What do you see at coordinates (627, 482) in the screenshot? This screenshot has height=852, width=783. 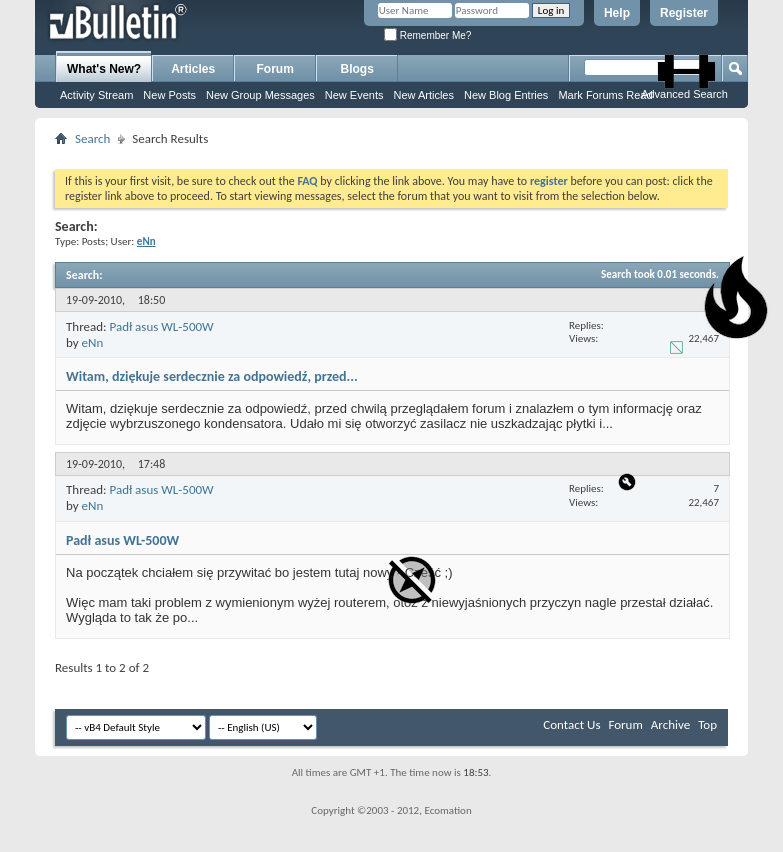 I see `access settings or configuration options` at bounding box center [627, 482].